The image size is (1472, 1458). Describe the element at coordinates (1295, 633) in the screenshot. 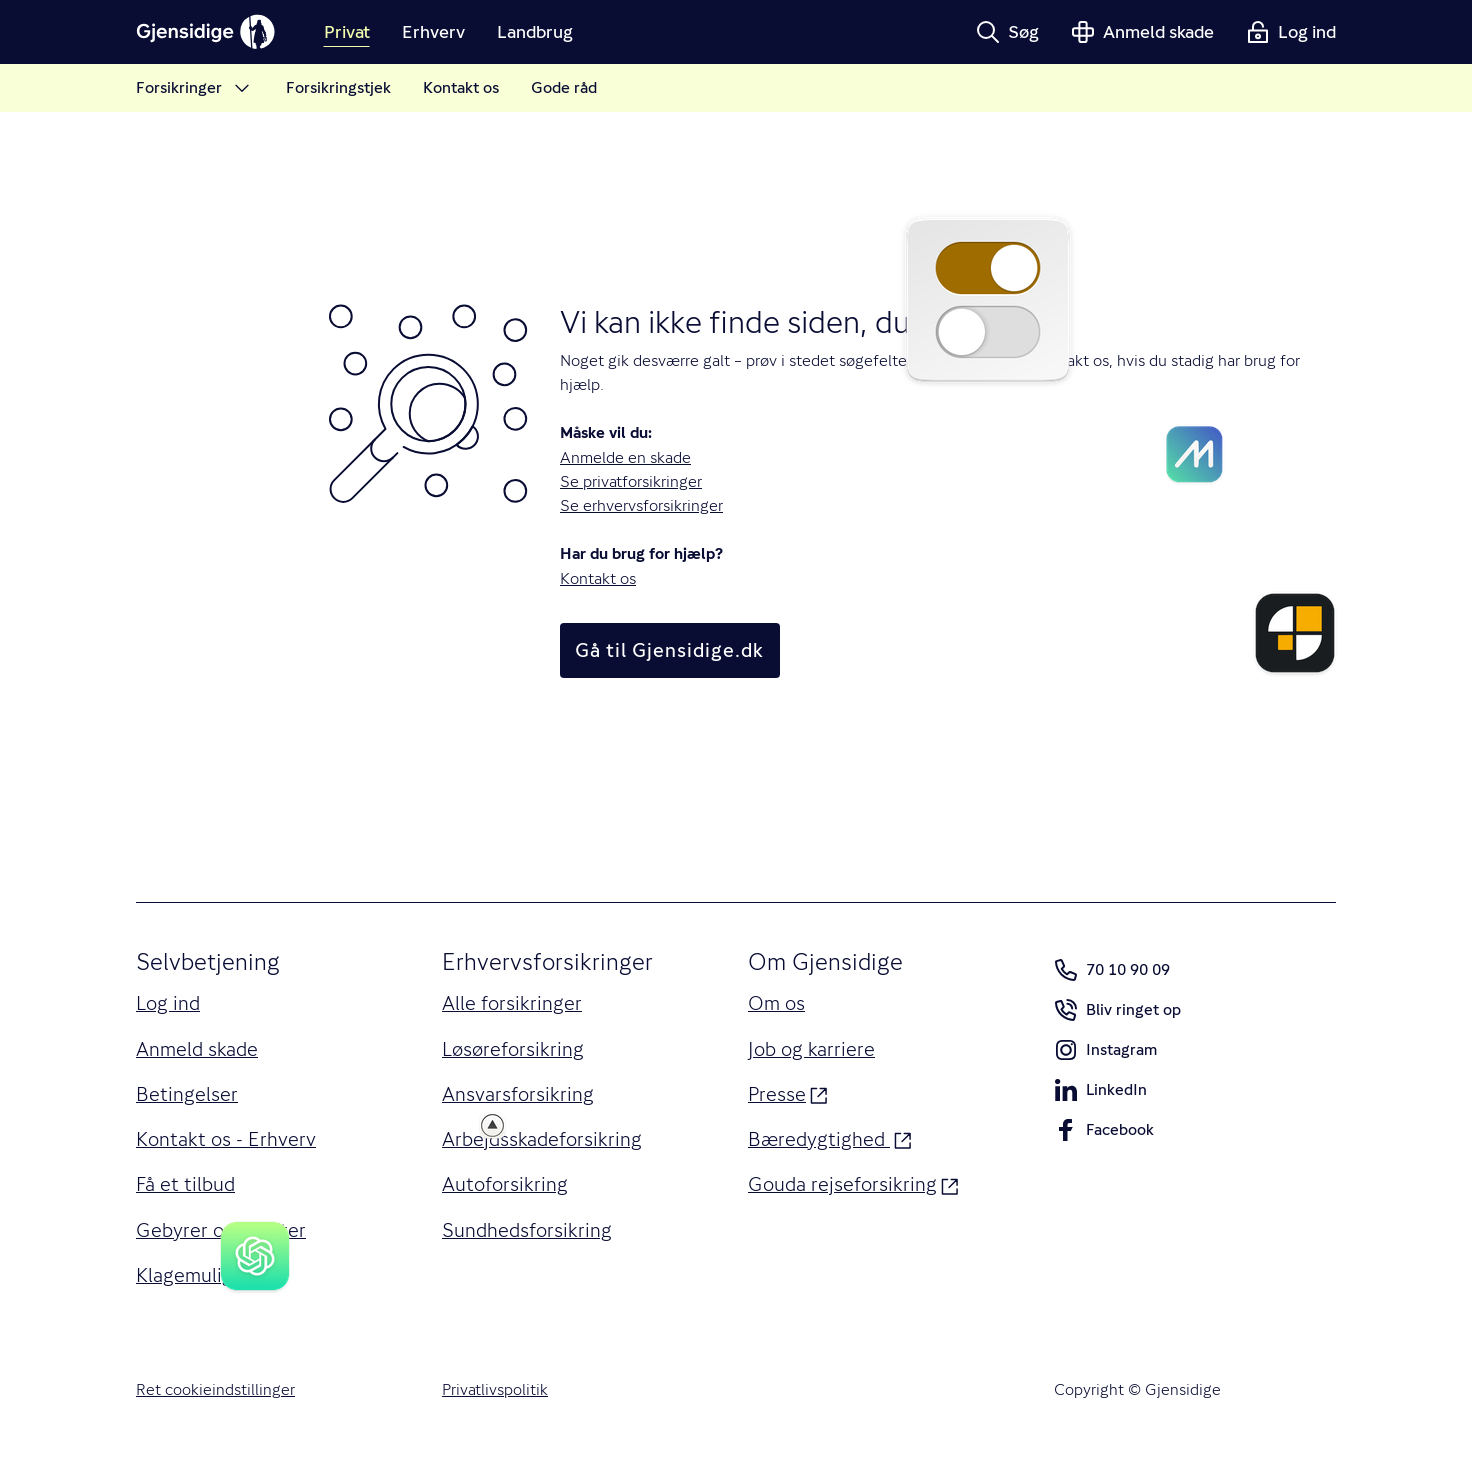

I see `launch shapez 2 game` at that location.